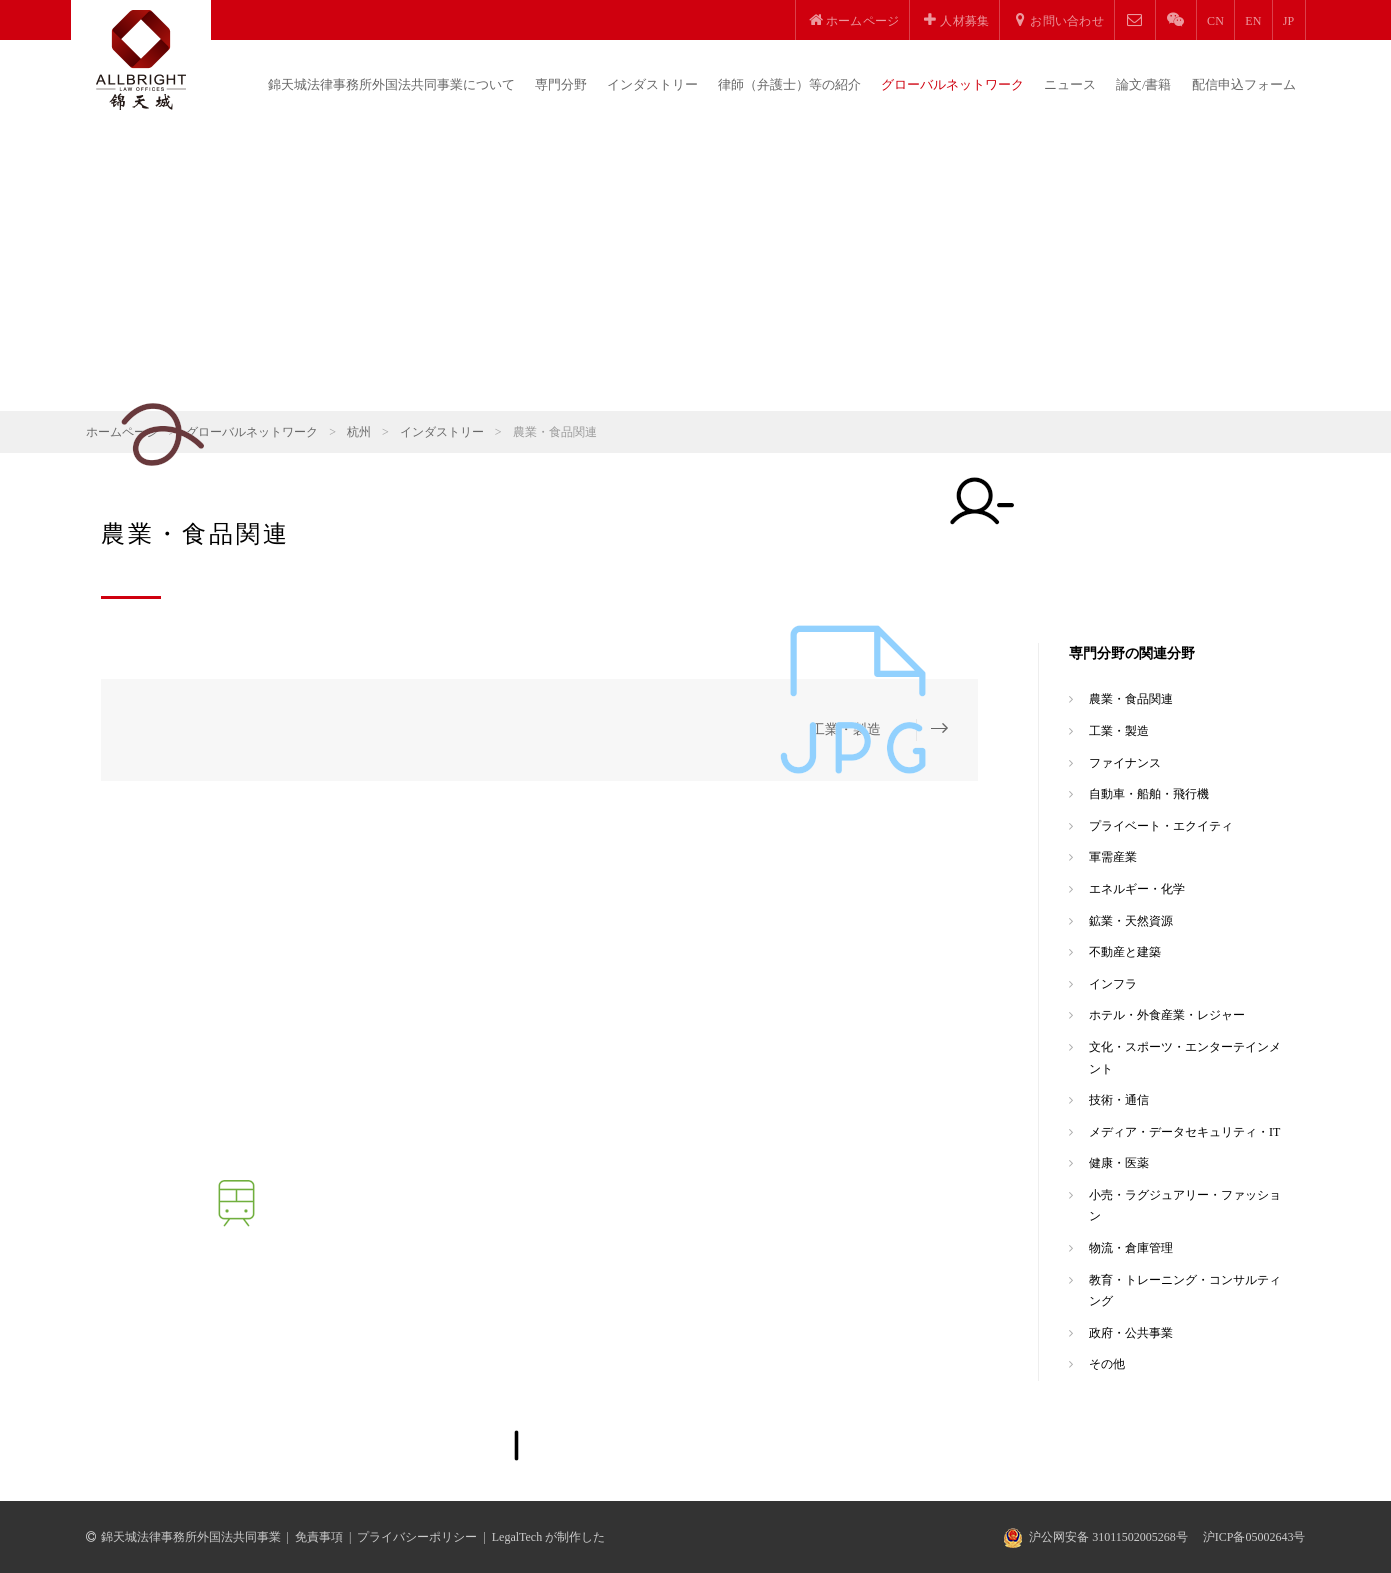 The image size is (1391, 1573). I want to click on remove a user or contact, so click(980, 503).